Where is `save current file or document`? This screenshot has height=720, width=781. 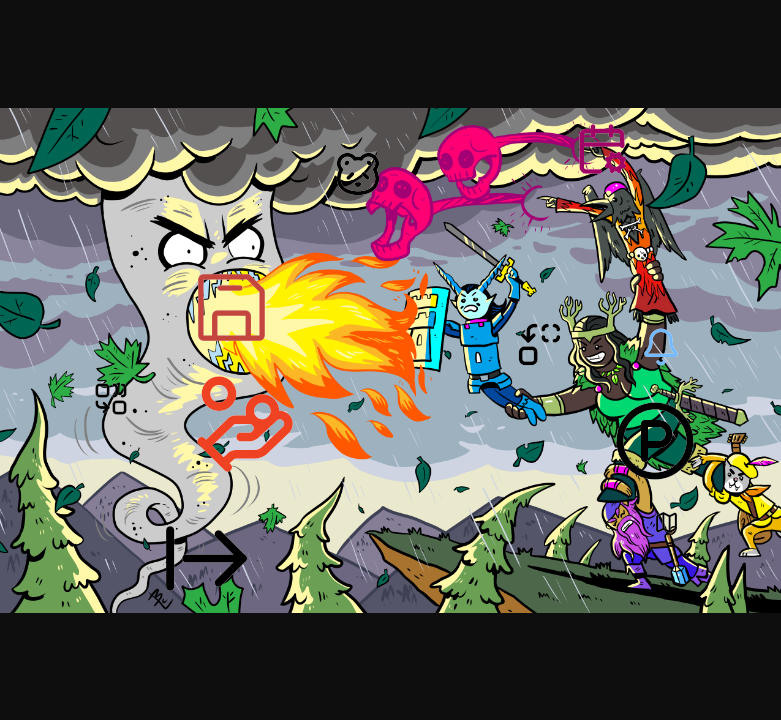
save current file or document is located at coordinates (231, 307).